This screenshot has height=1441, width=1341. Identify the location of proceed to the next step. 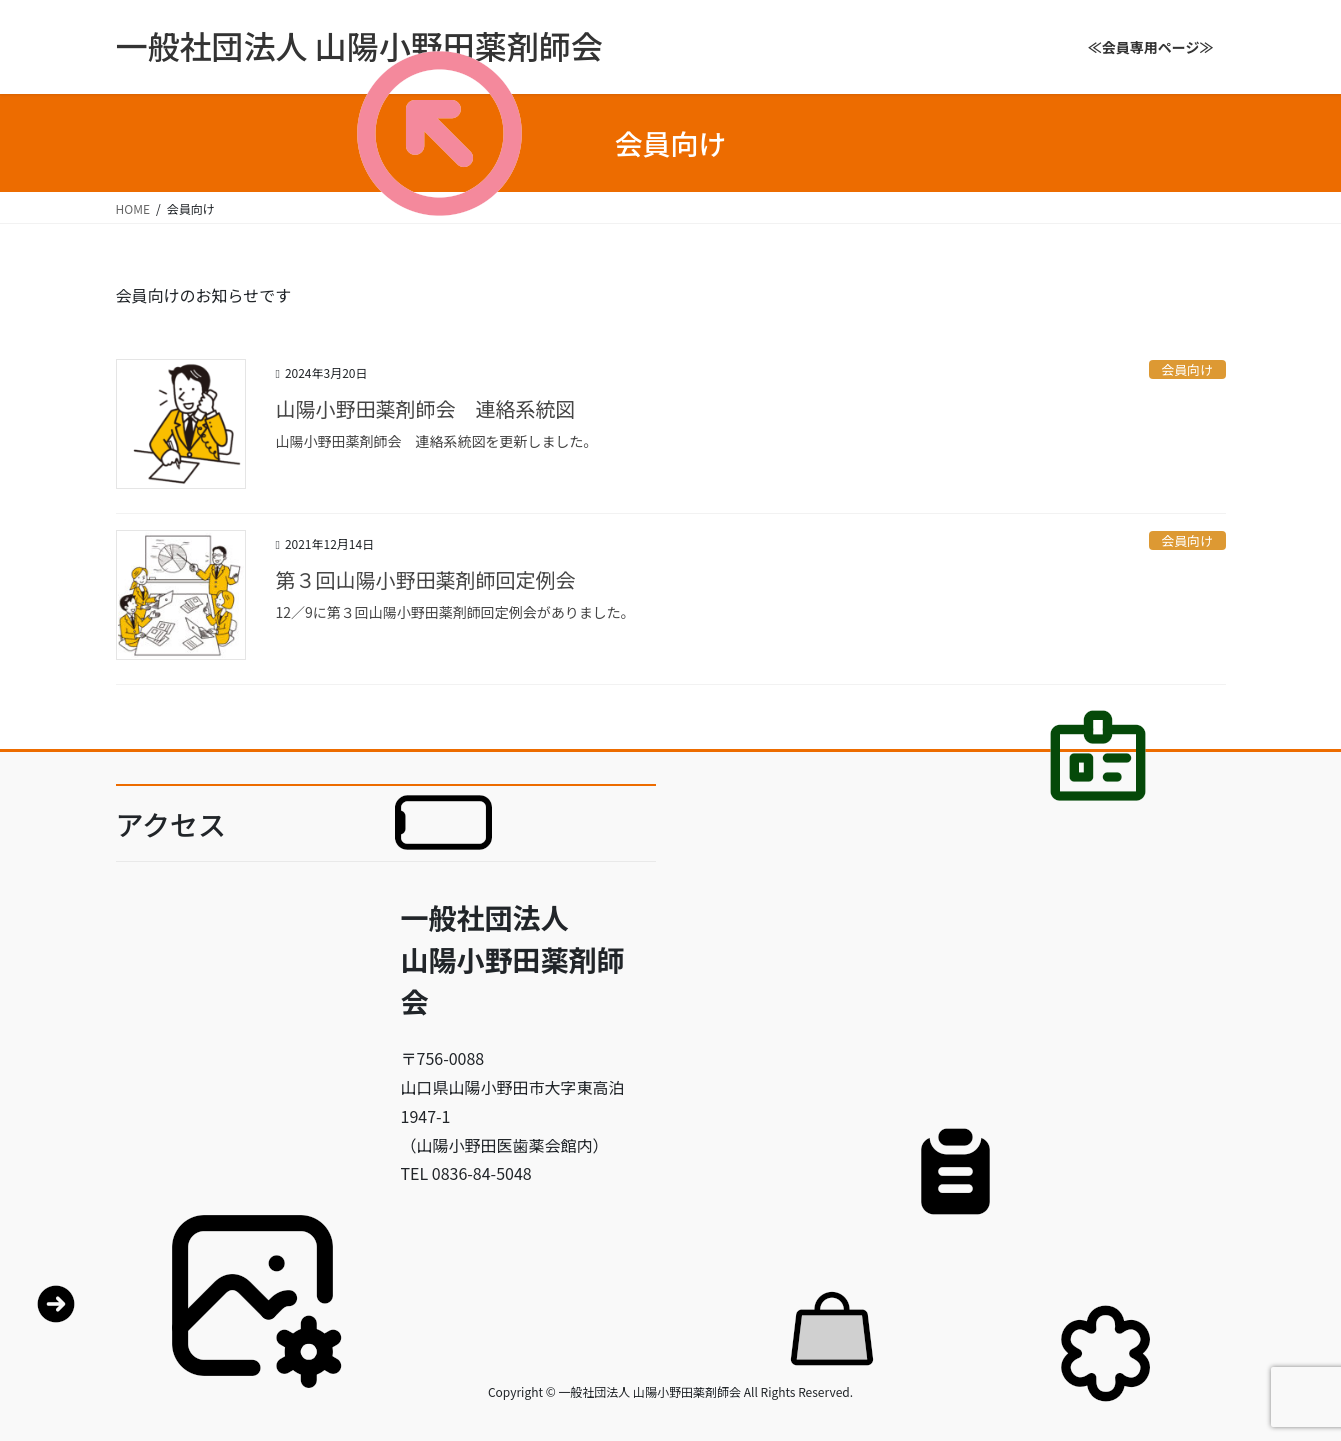
(56, 1304).